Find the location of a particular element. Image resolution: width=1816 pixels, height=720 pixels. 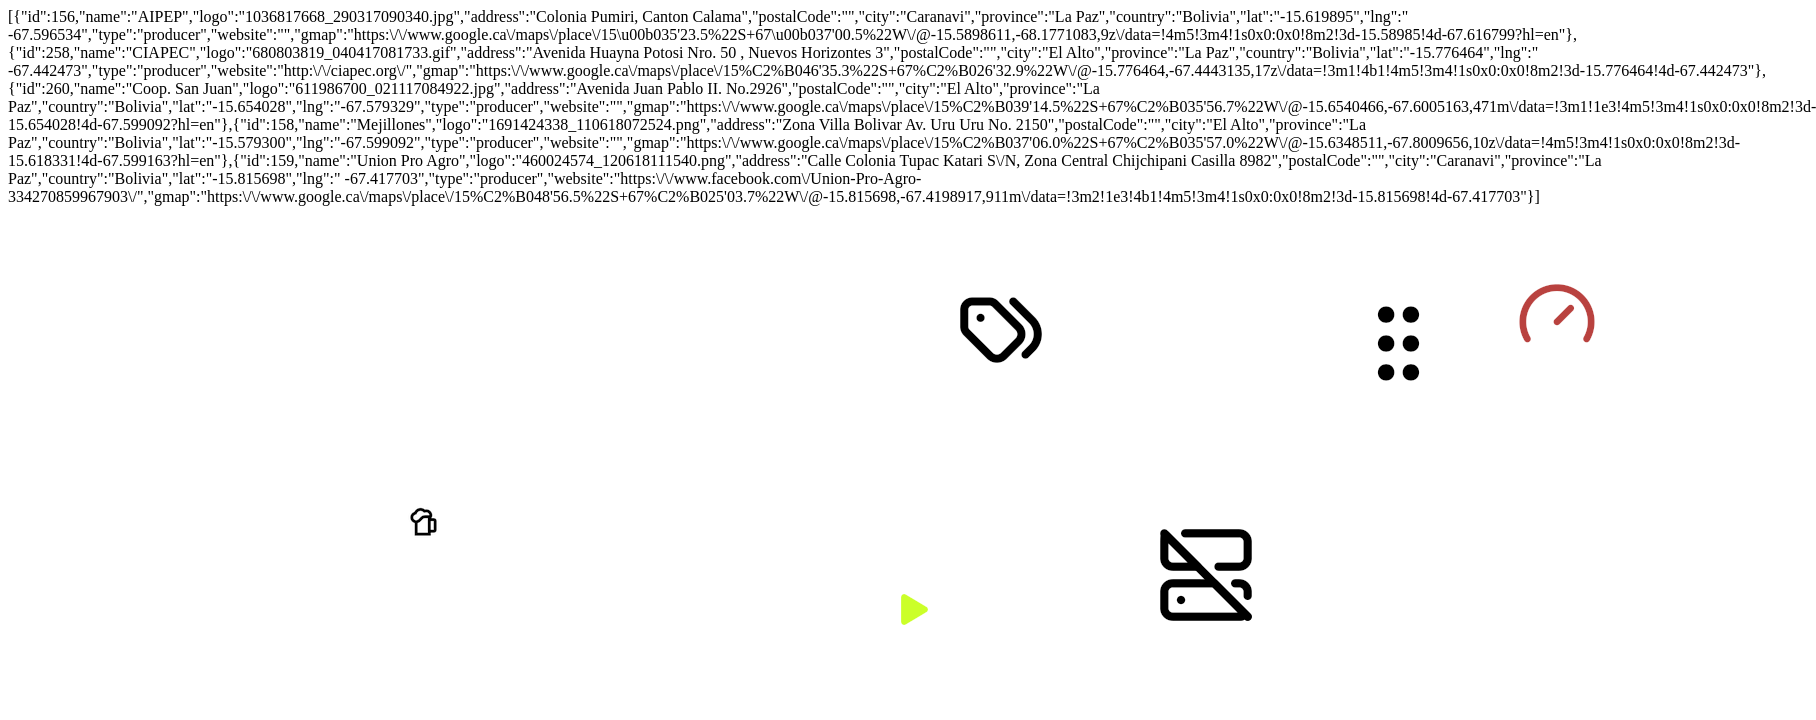

server is offline or unavailable is located at coordinates (1206, 575).